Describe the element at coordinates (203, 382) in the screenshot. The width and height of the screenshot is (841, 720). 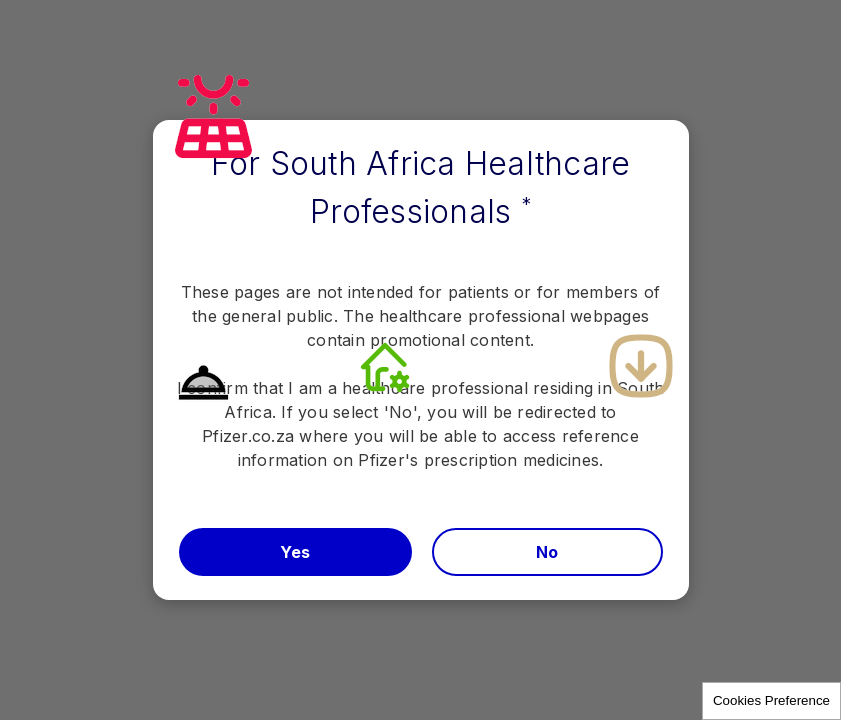
I see `request room service or hotel amenities` at that location.